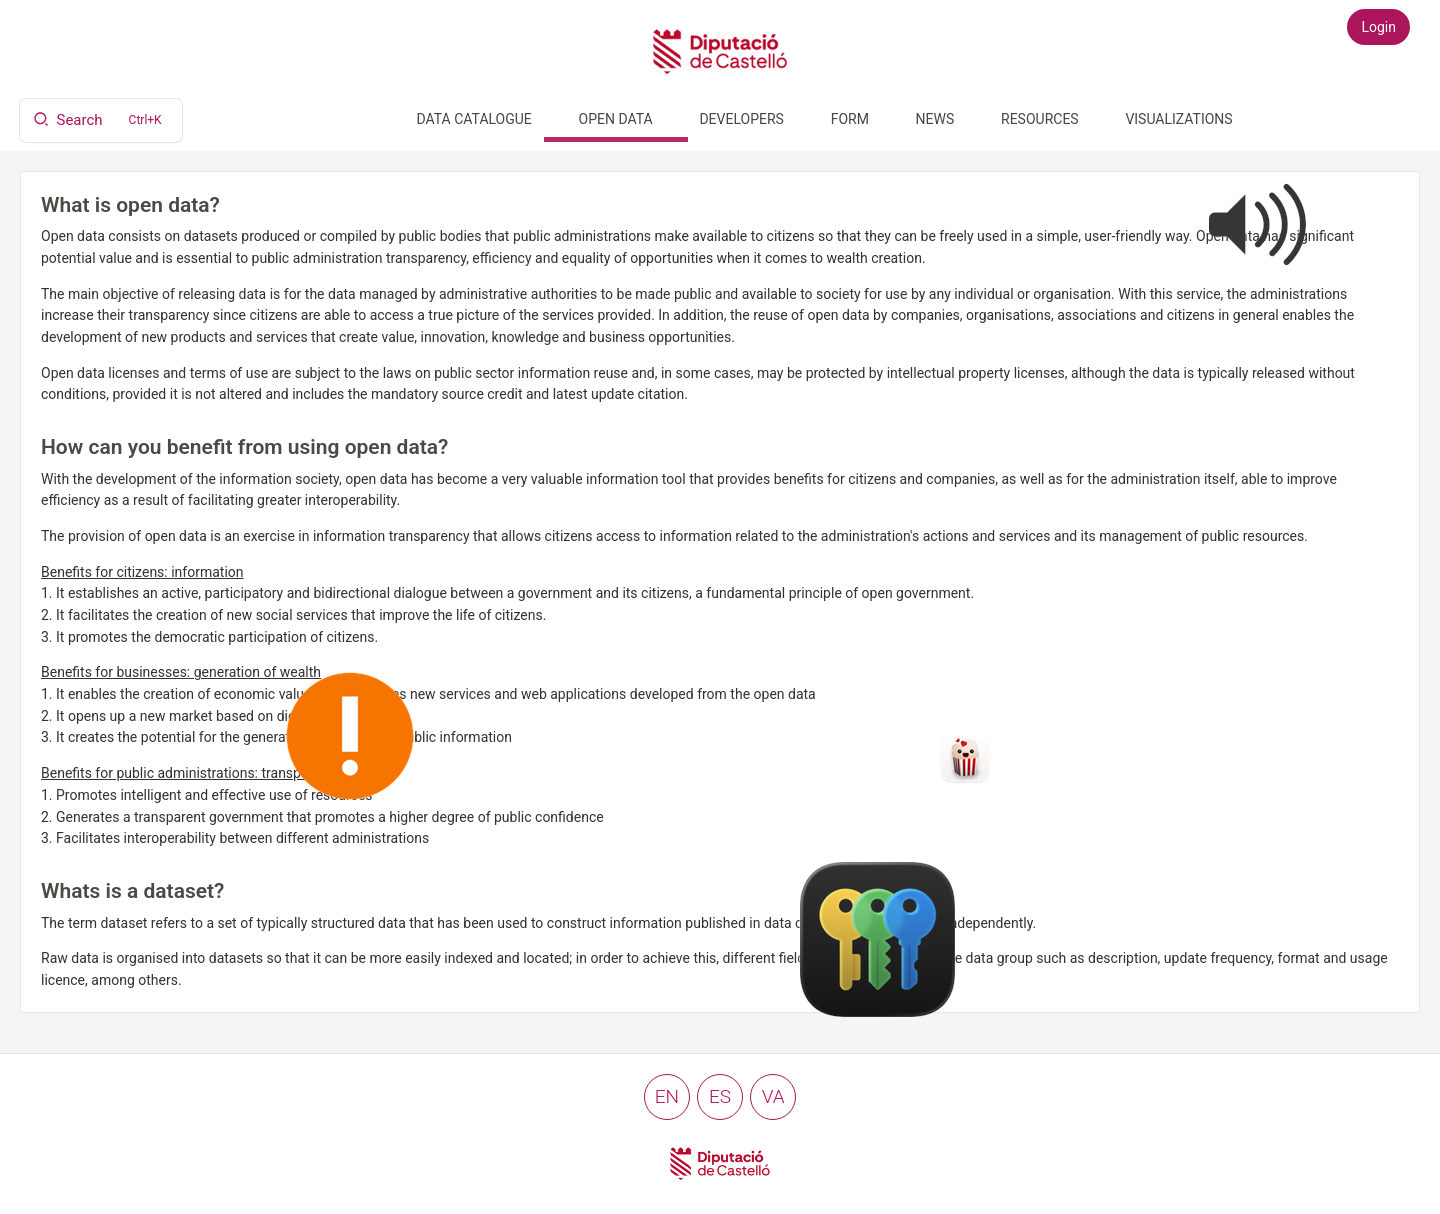 This screenshot has height=1214, width=1440. What do you see at coordinates (965, 757) in the screenshot?
I see `open popcorn time streaming app` at bounding box center [965, 757].